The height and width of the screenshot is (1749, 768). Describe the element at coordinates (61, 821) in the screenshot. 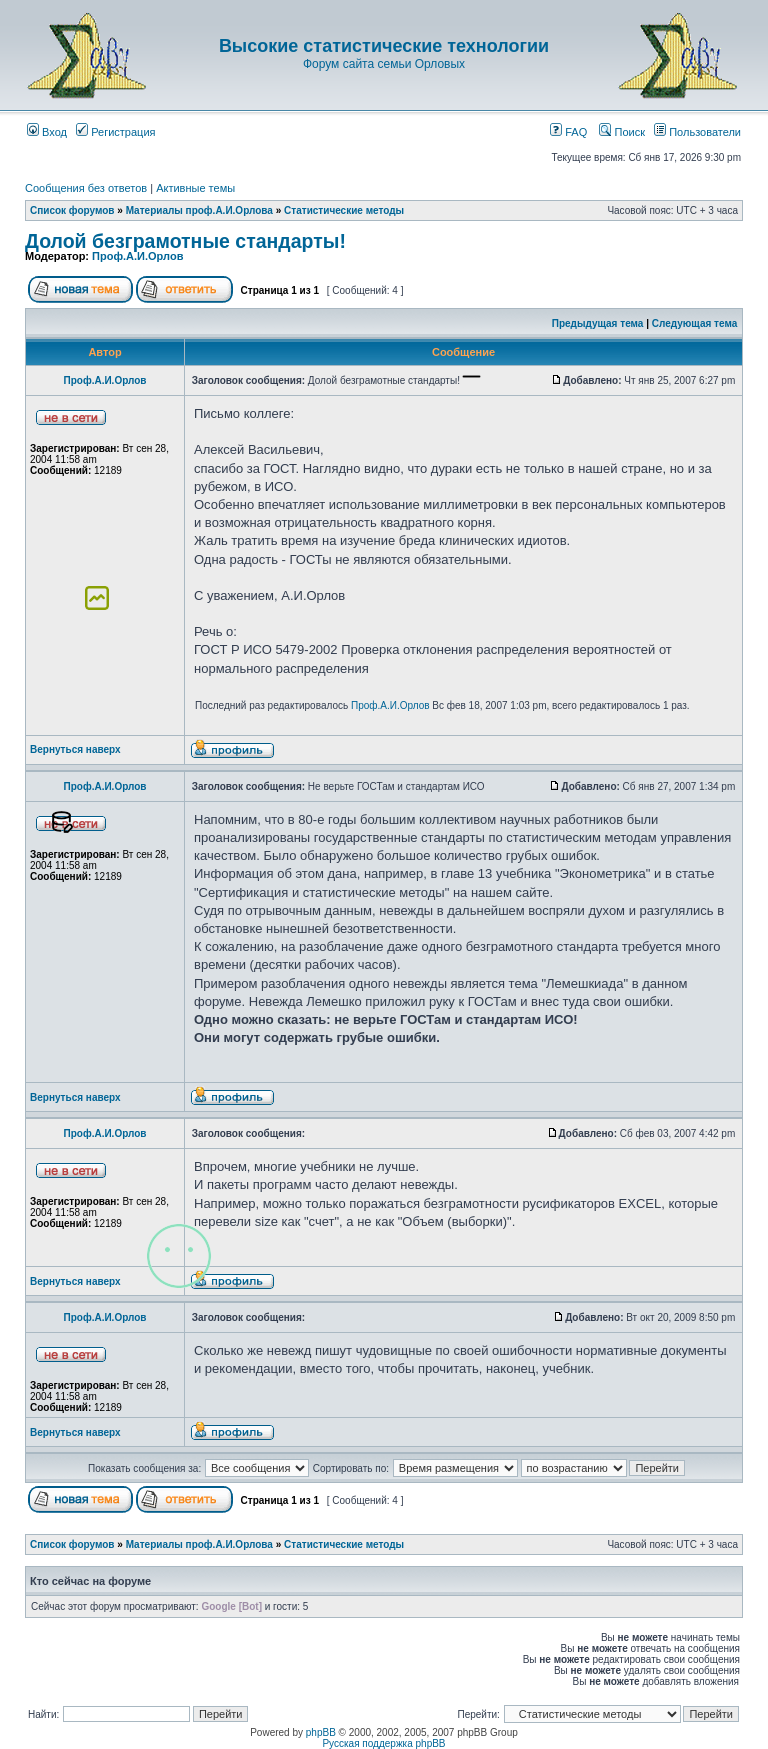

I see `edit database settings or content` at that location.